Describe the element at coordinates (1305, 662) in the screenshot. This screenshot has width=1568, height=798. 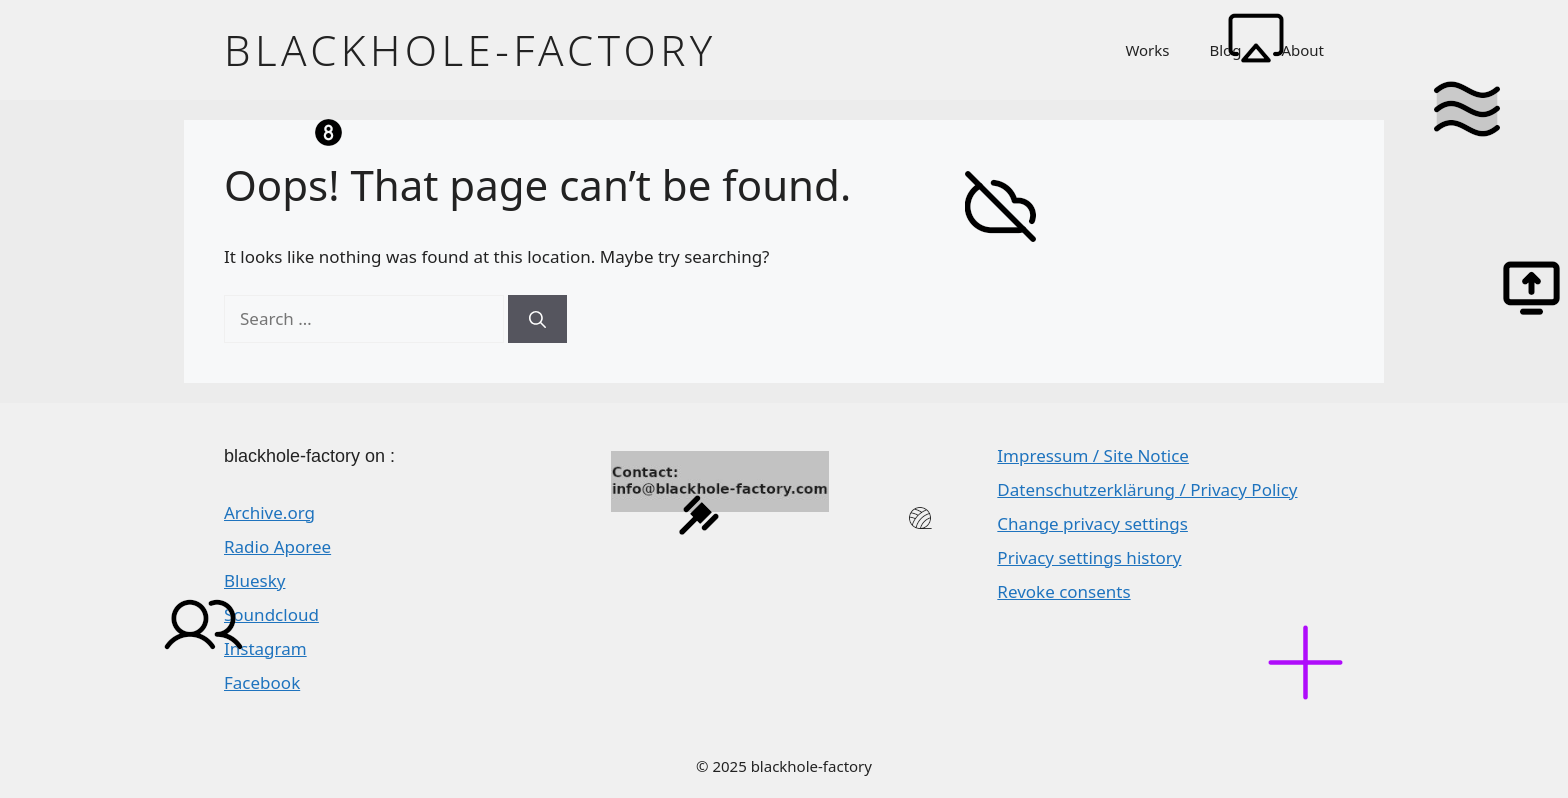
I see `add a new item` at that location.